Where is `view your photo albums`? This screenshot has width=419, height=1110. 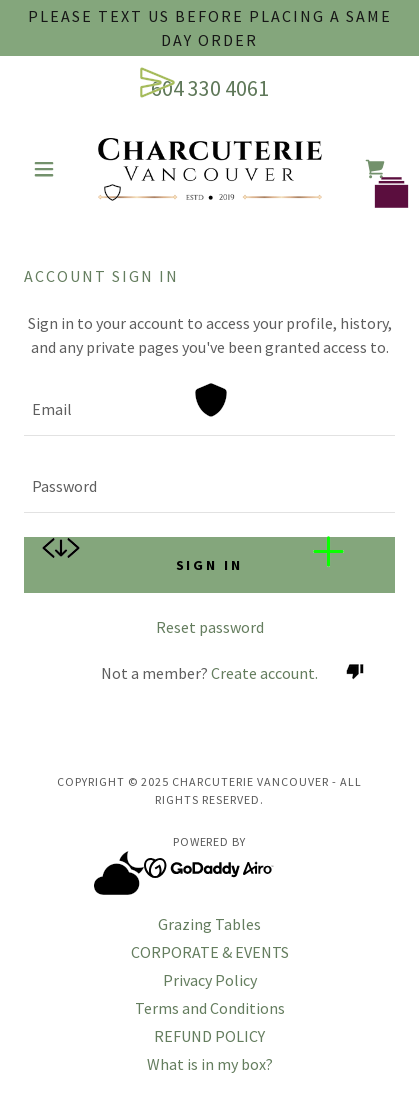
view your photo albums is located at coordinates (391, 192).